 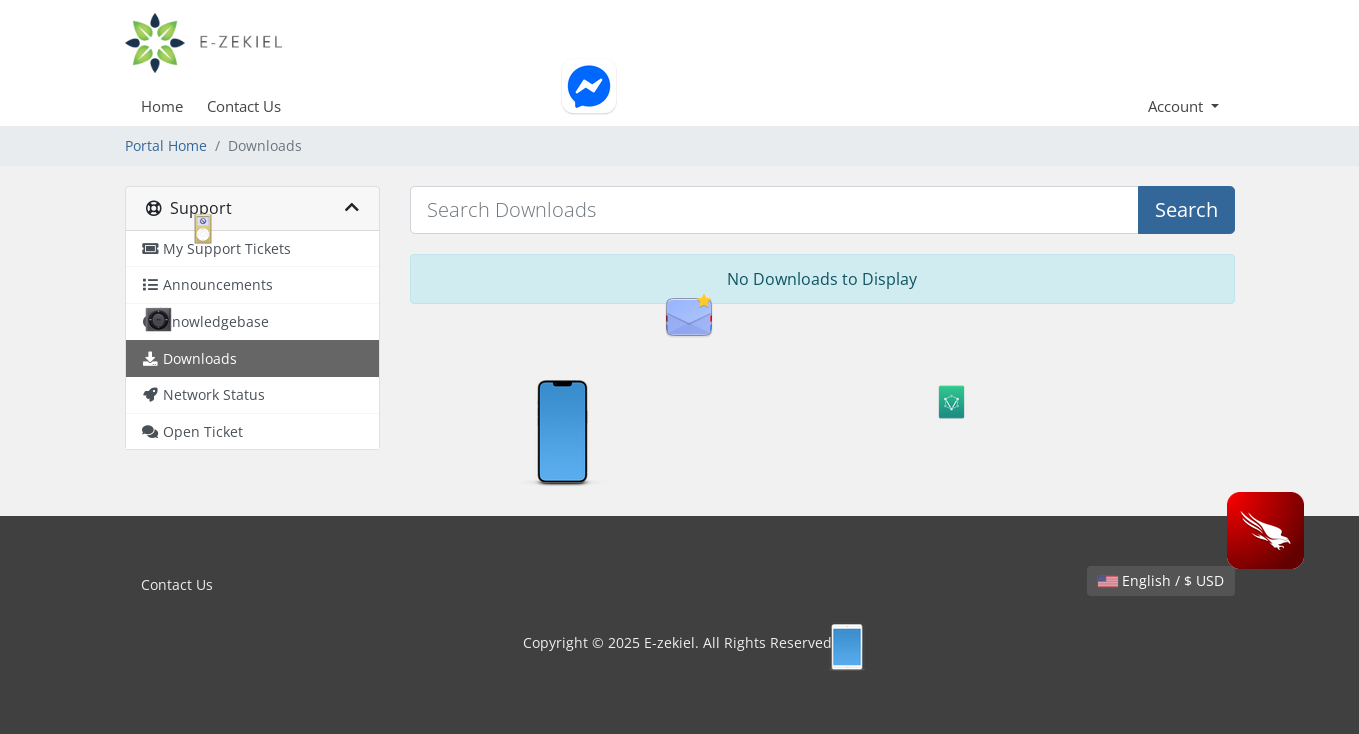 What do you see at coordinates (203, 229) in the screenshot?
I see `iPod mini device in gold color` at bounding box center [203, 229].